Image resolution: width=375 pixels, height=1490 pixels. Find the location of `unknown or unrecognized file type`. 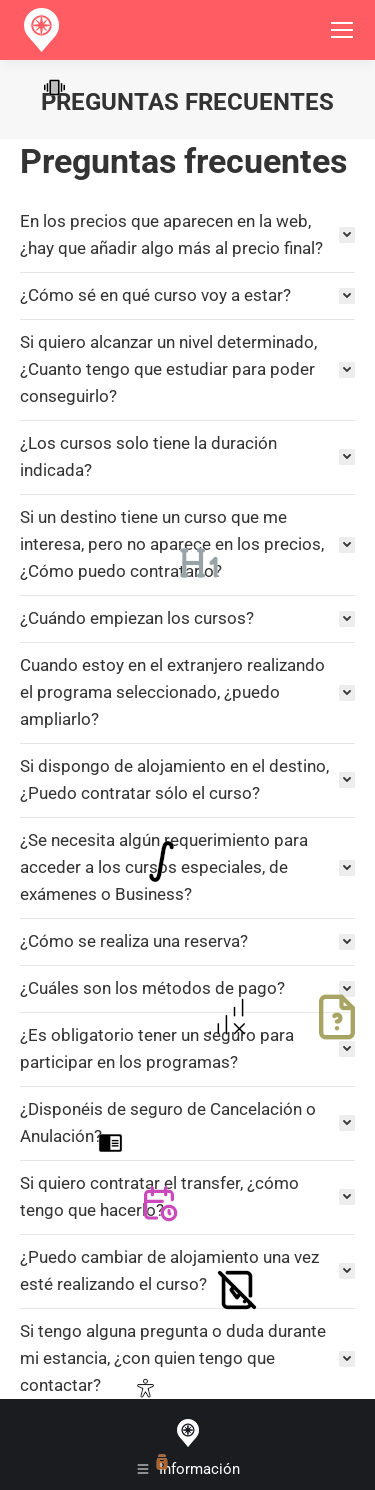

unknown or unrecognized file type is located at coordinates (337, 1017).